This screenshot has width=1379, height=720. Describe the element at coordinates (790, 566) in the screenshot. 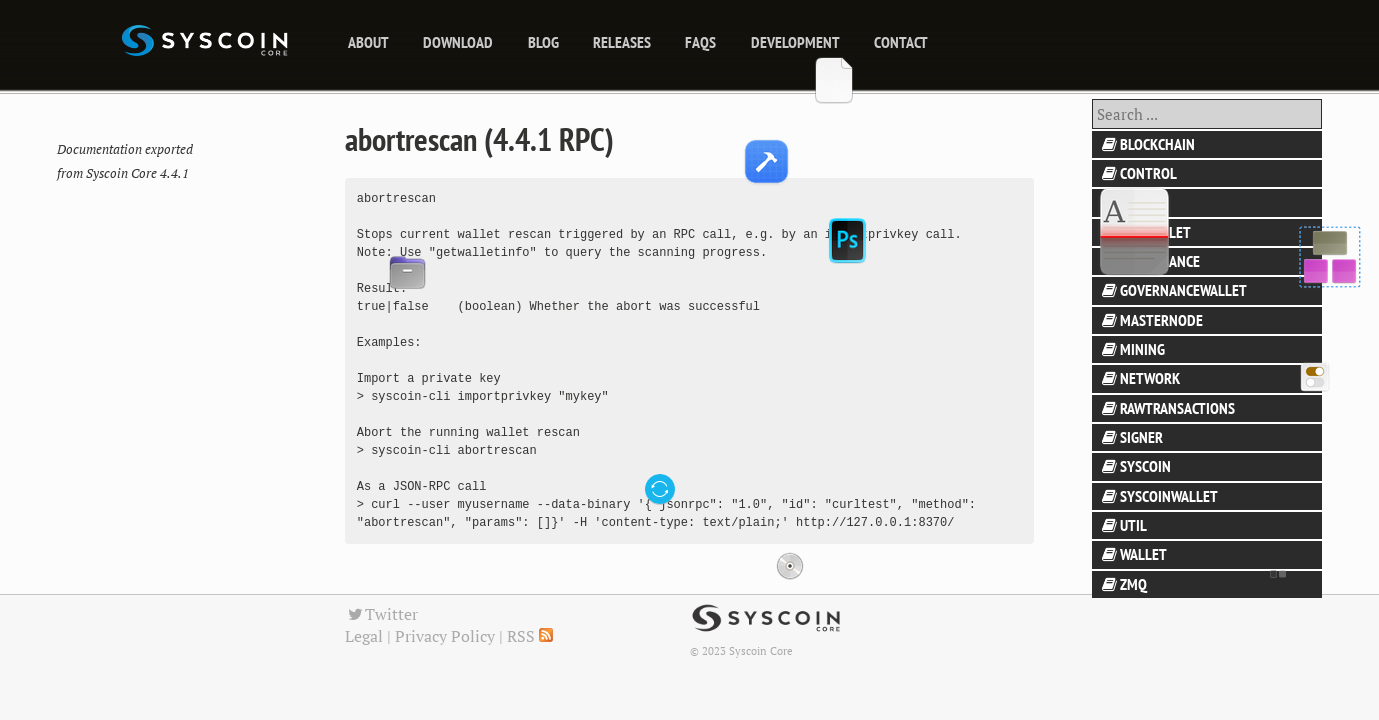

I see `access optical disc drive or CD/DVD media` at that location.